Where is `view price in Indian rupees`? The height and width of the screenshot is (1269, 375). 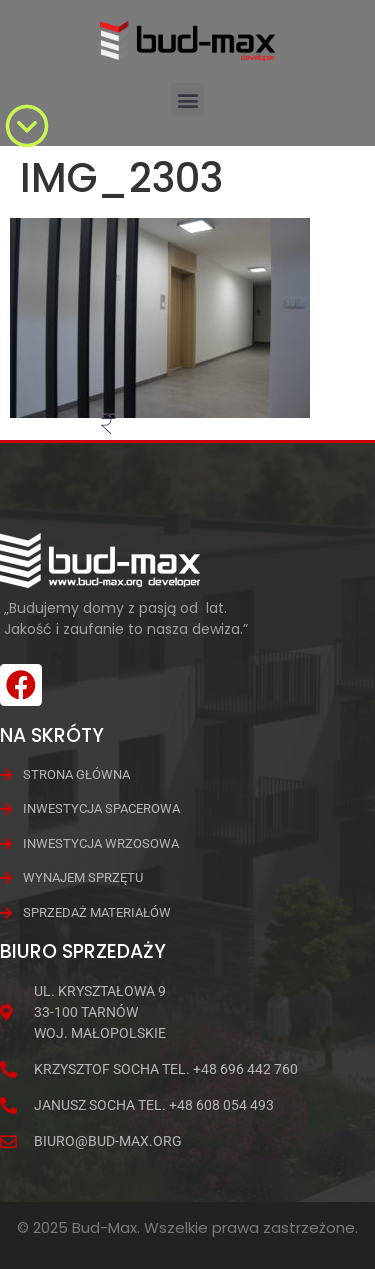
view price in Indian rupees is located at coordinates (107, 423).